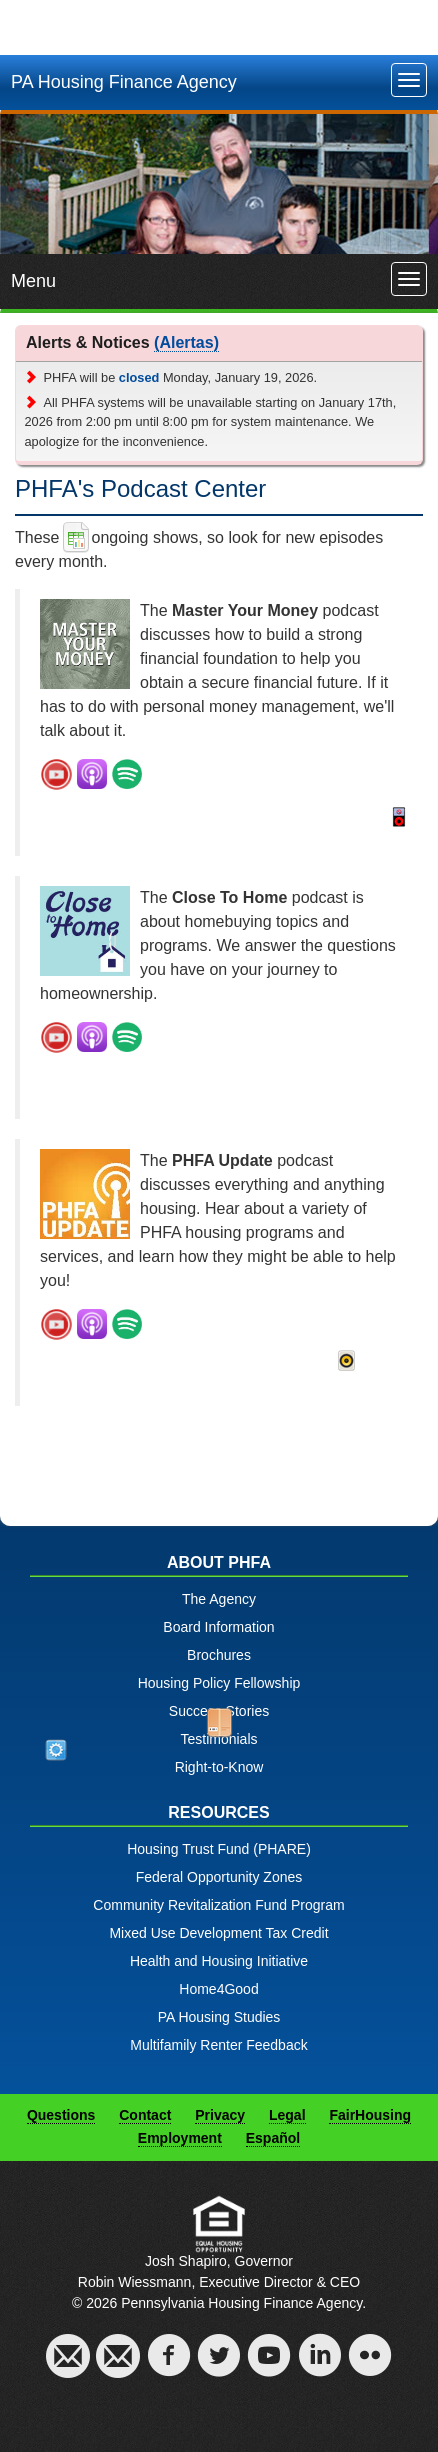  Describe the element at coordinates (56, 1750) in the screenshot. I see `windows executable file (.exe)` at that location.